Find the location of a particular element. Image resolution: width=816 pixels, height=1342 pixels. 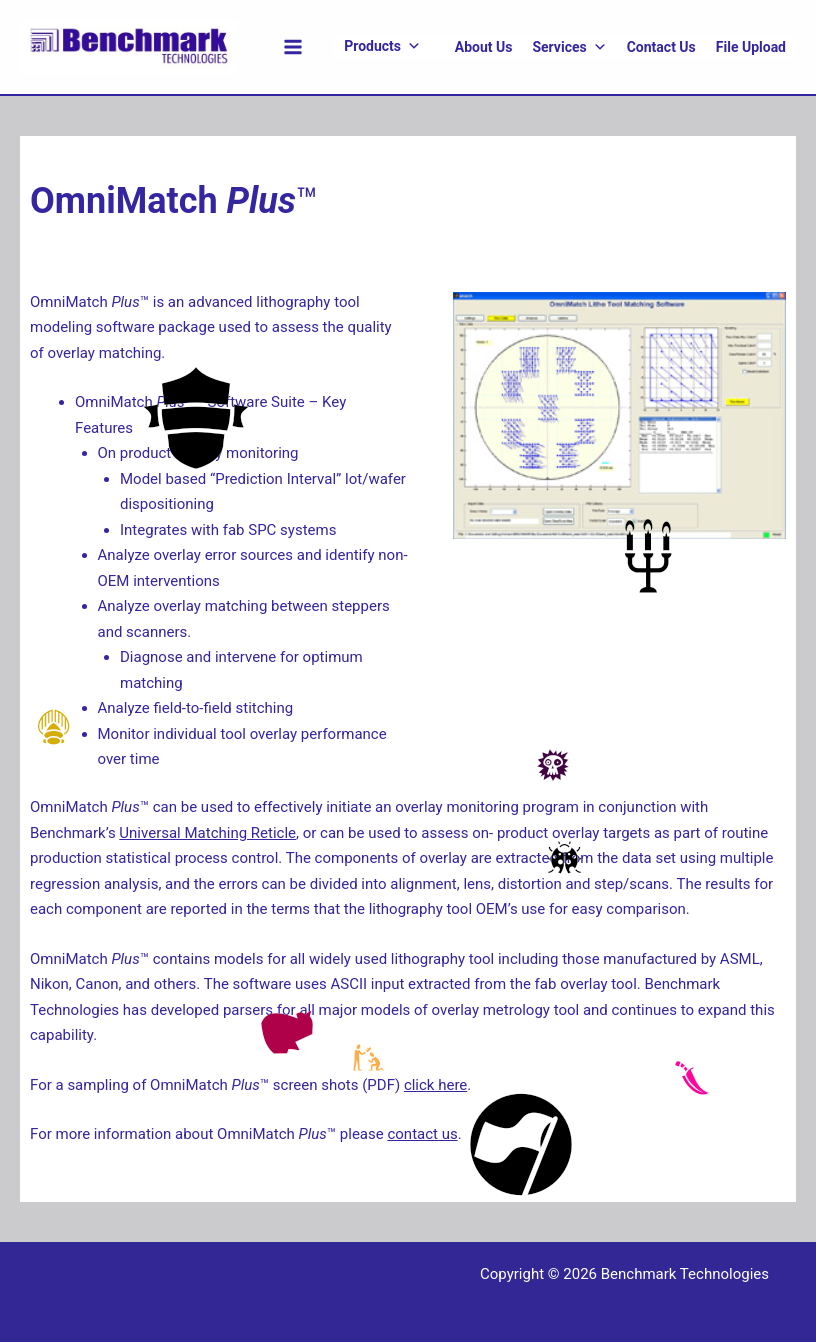

indicates a bug or issue in the system is located at coordinates (564, 858).